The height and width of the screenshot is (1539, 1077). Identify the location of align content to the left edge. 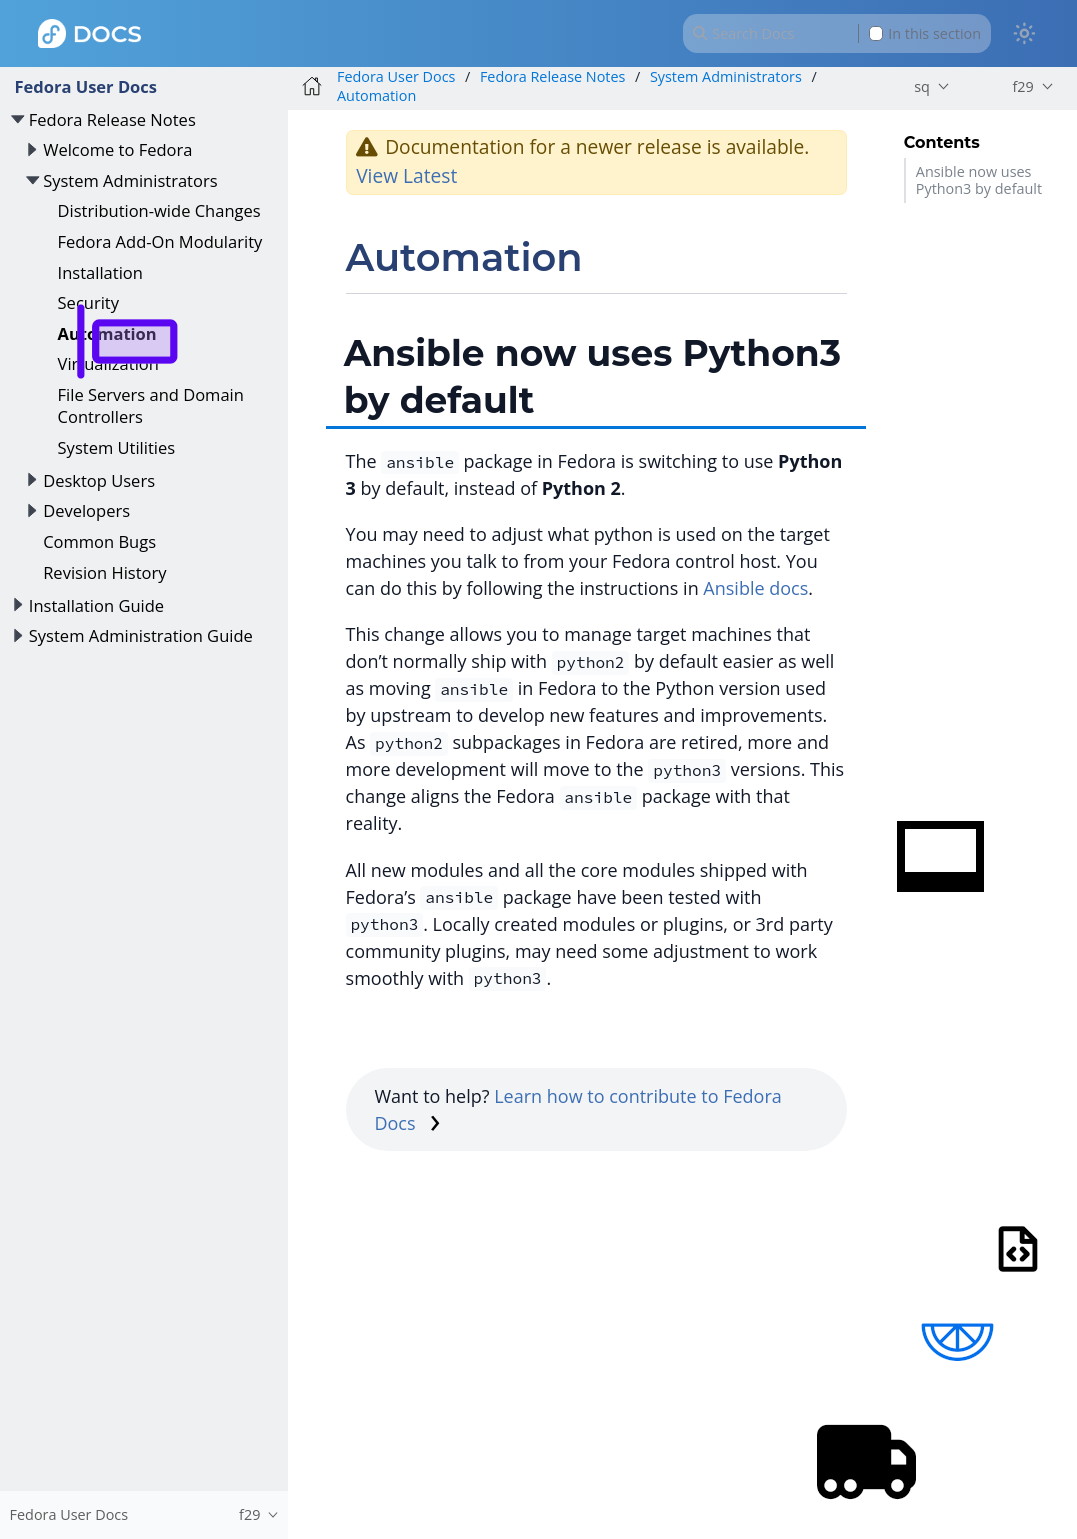
(125, 341).